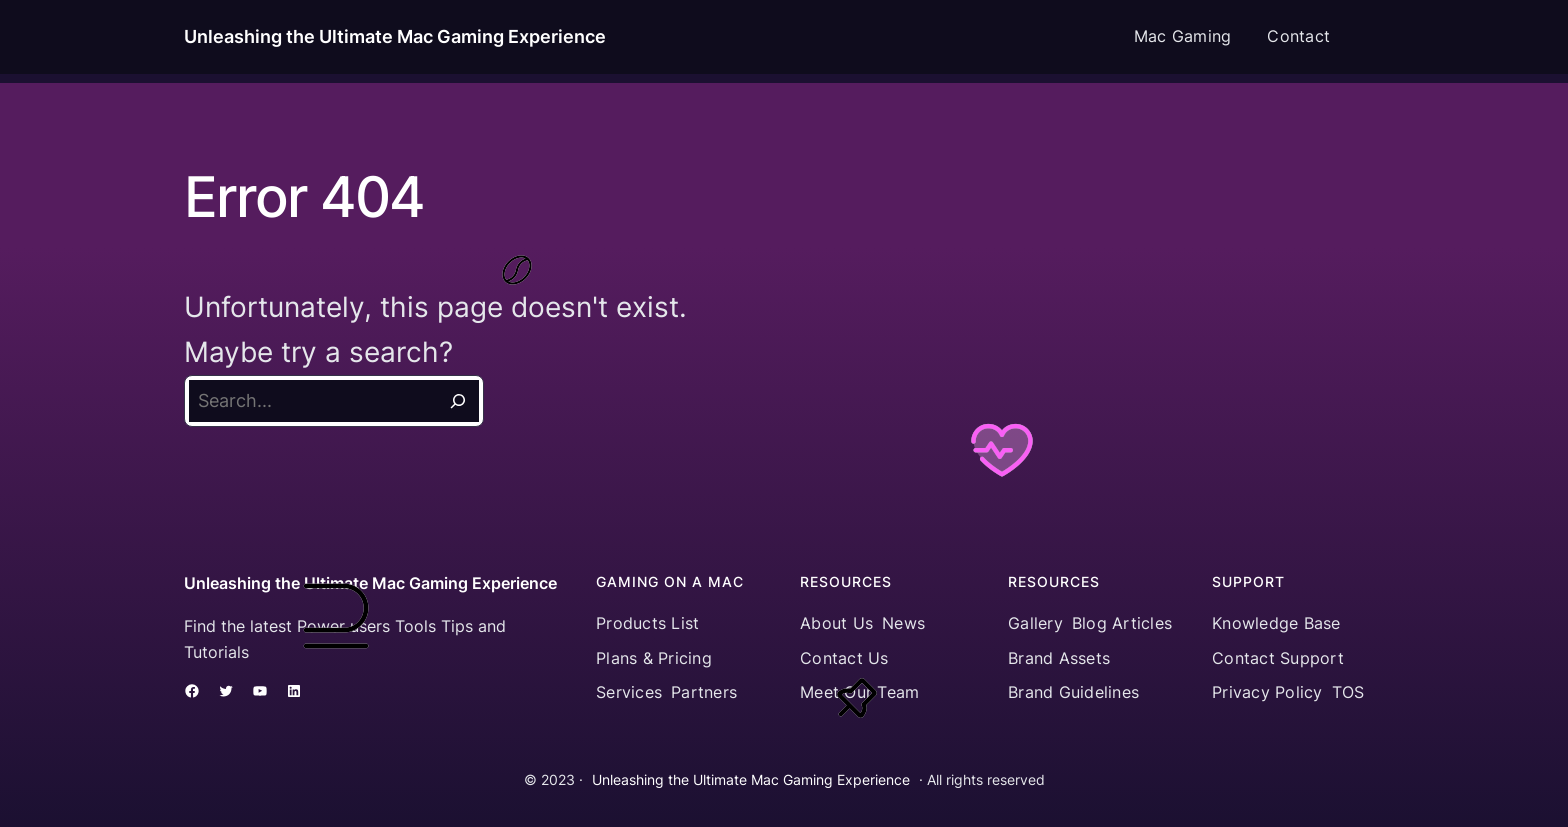 This screenshot has width=1568, height=827. I want to click on view health or fitness metrics, so click(1002, 448).